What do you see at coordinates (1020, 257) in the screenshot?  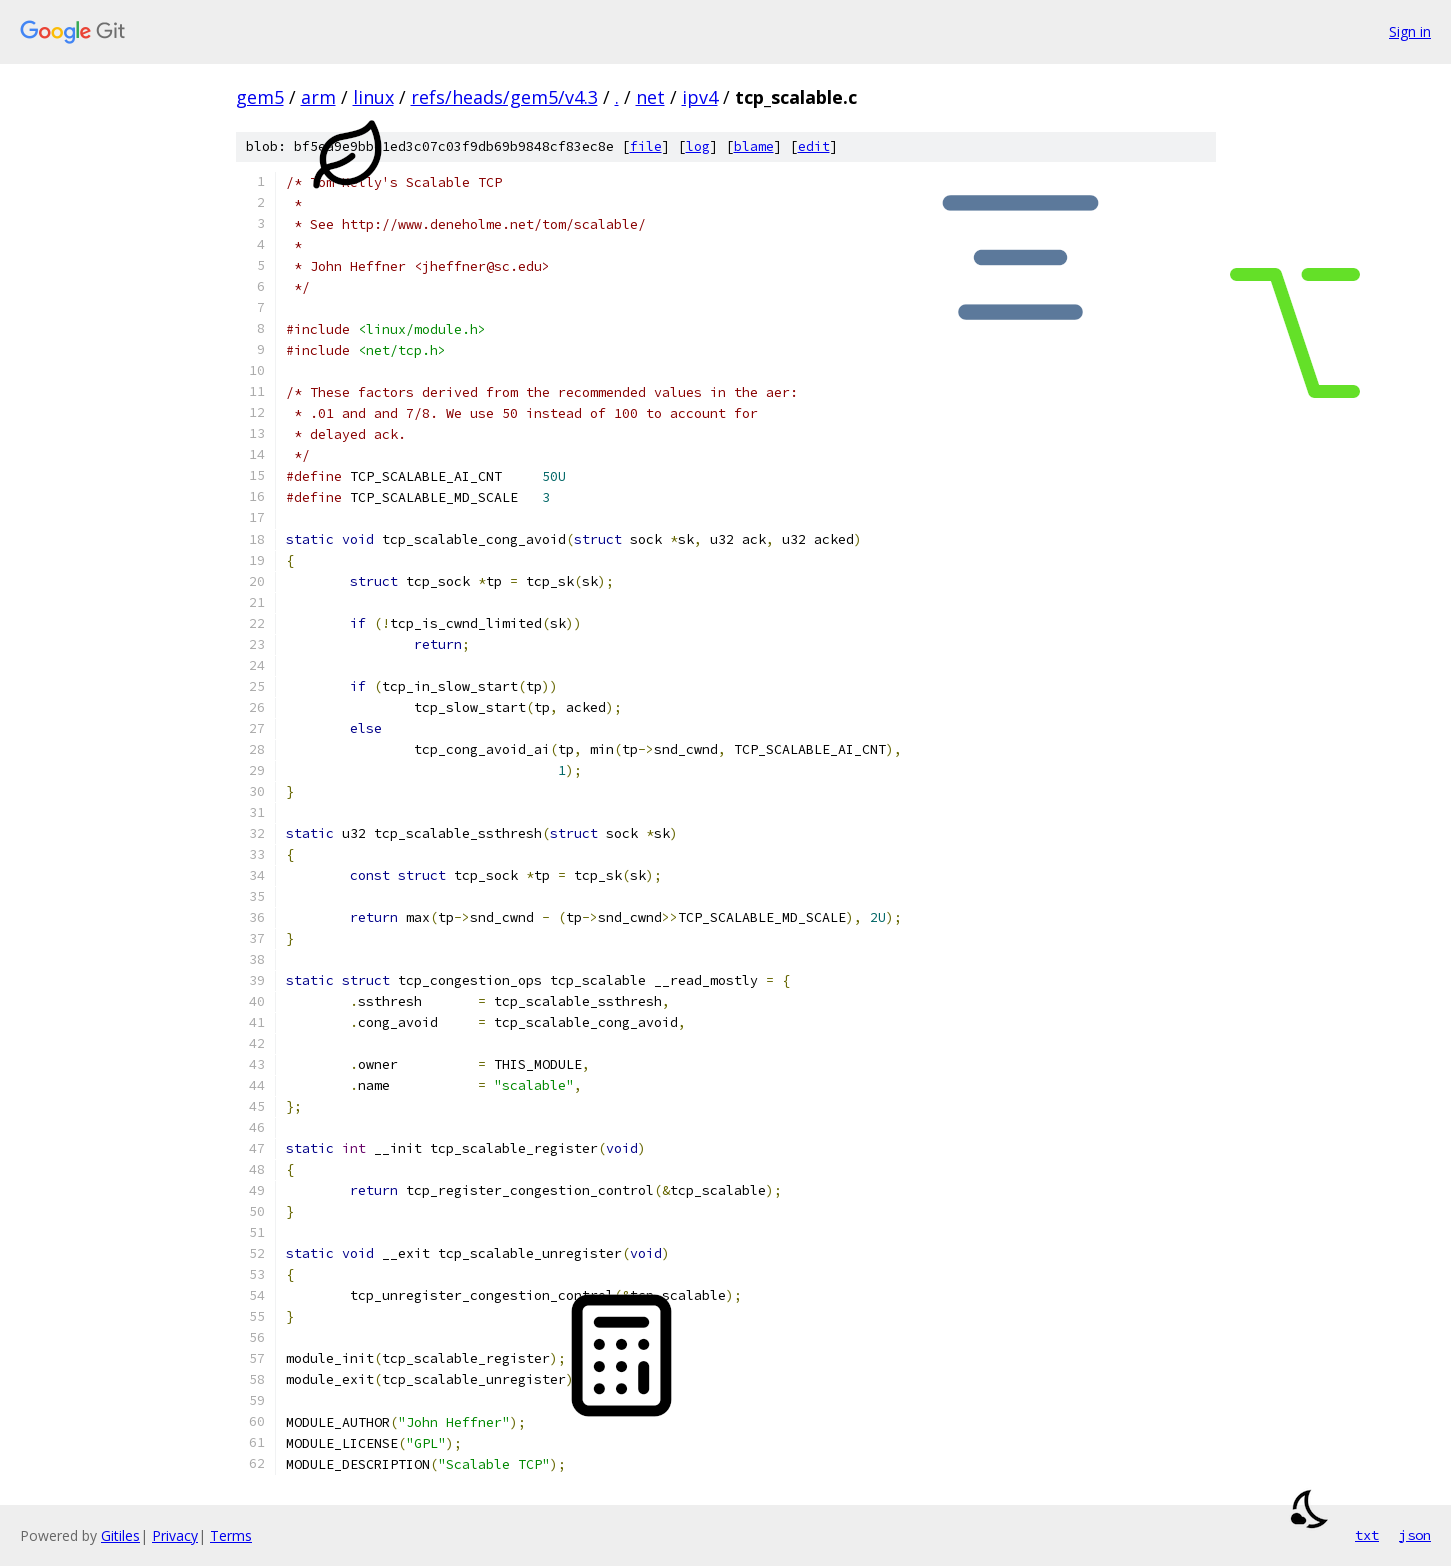 I see `center align text` at bounding box center [1020, 257].